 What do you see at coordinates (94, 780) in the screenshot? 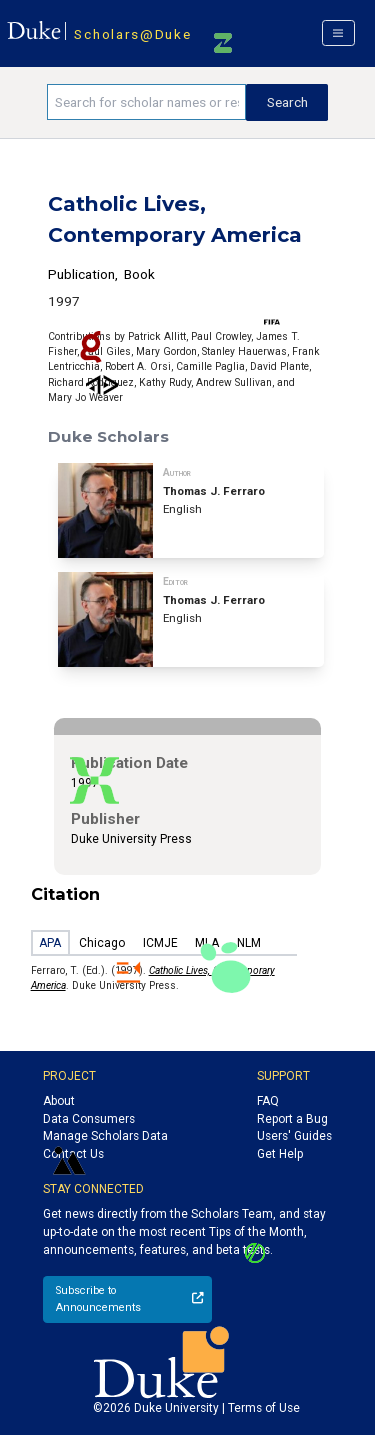
I see `mixpanel logo` at bounding box center [94, 780].